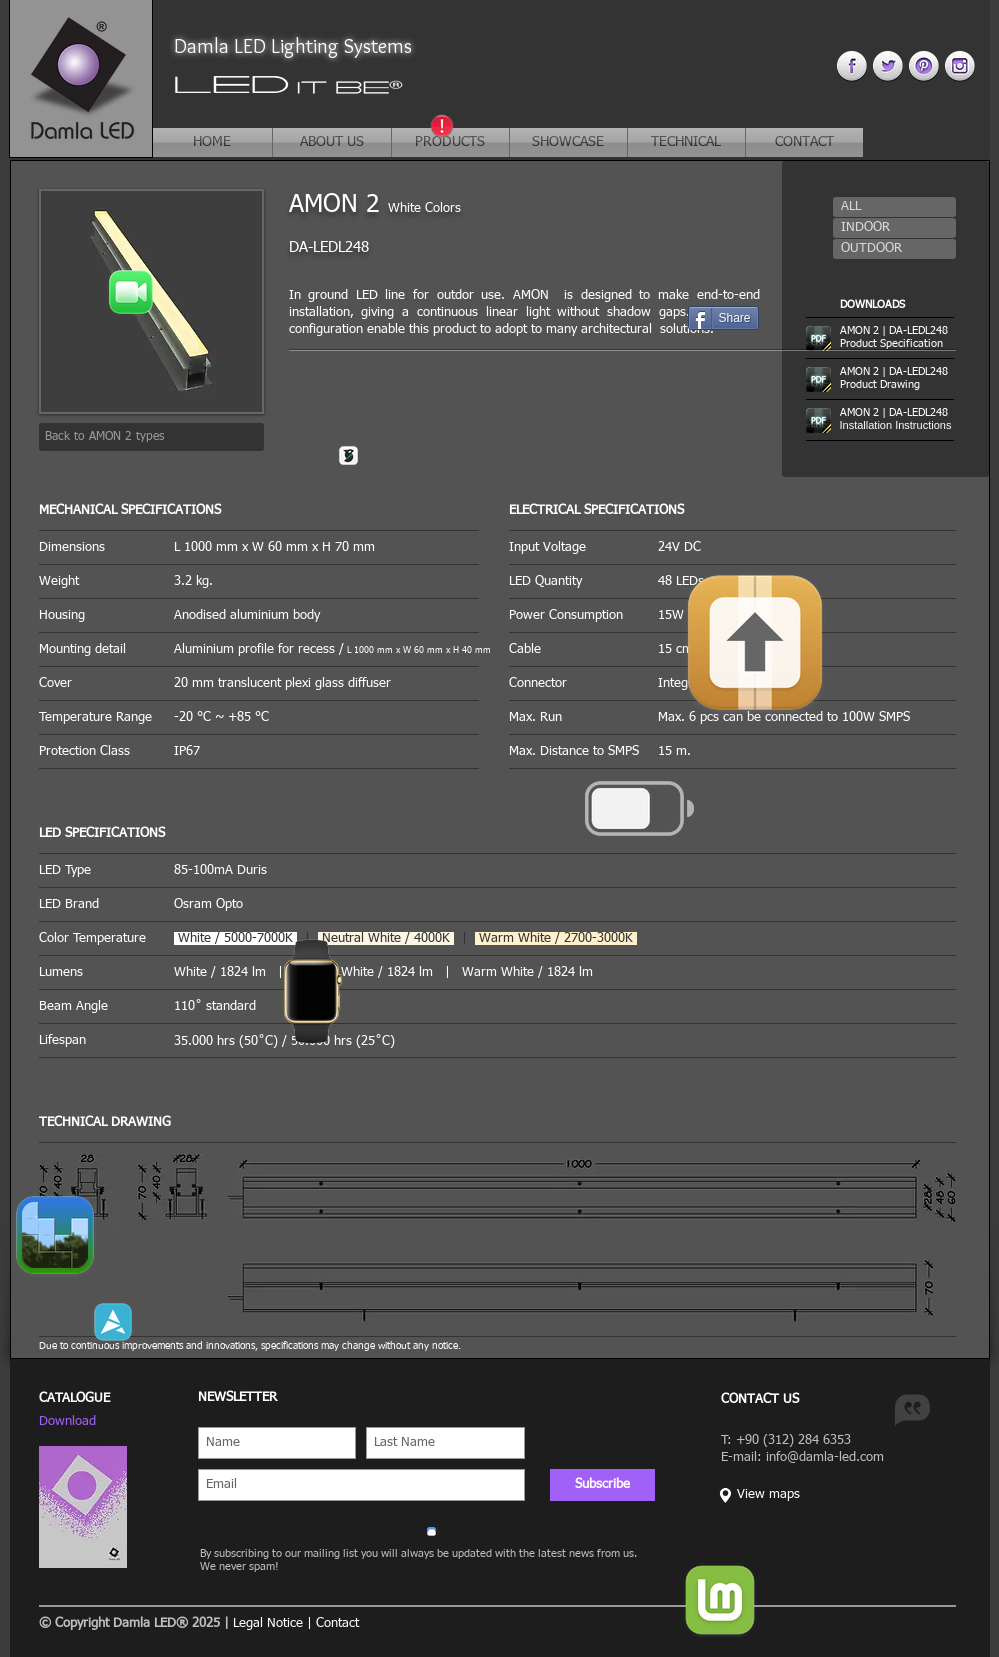 Image resolution: width=999 pixels, height=1657 pixels. What do you see at coordinates (448, 1538) in the screenshot?
I see `manage saved passwords and login credentials` at bounding box center [448, 1538].